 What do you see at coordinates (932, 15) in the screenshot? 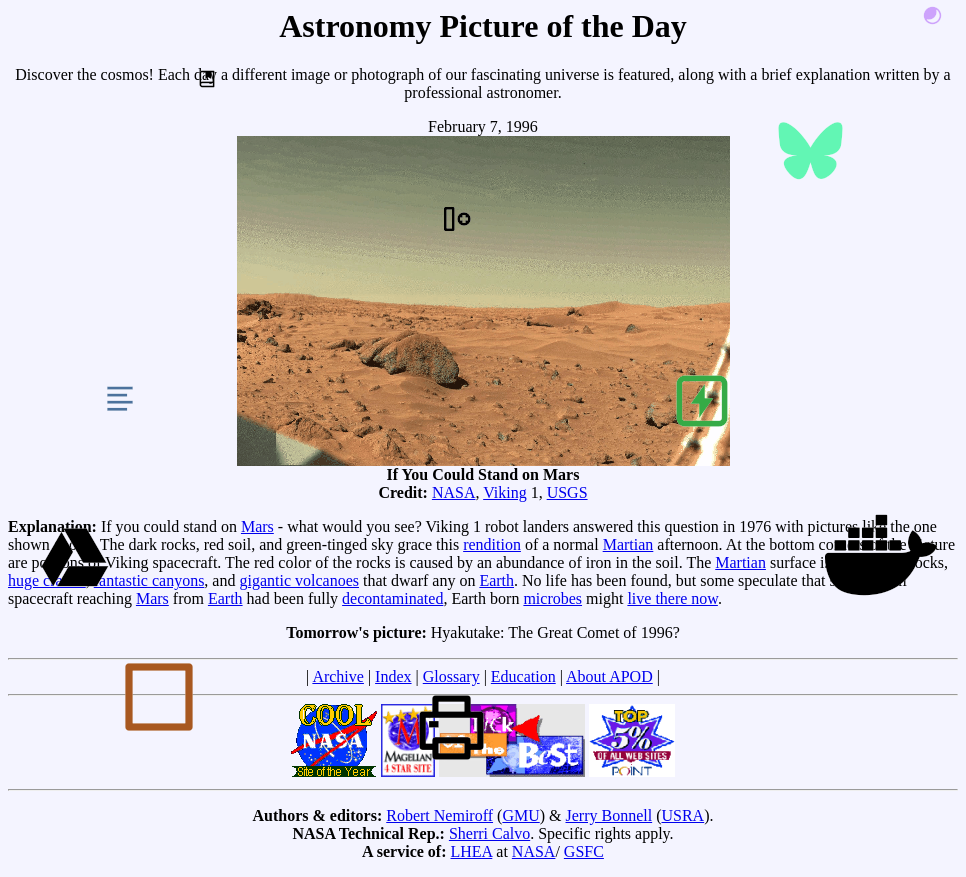
I see `adjust display contrast settings` at bounding box center [932, 15].